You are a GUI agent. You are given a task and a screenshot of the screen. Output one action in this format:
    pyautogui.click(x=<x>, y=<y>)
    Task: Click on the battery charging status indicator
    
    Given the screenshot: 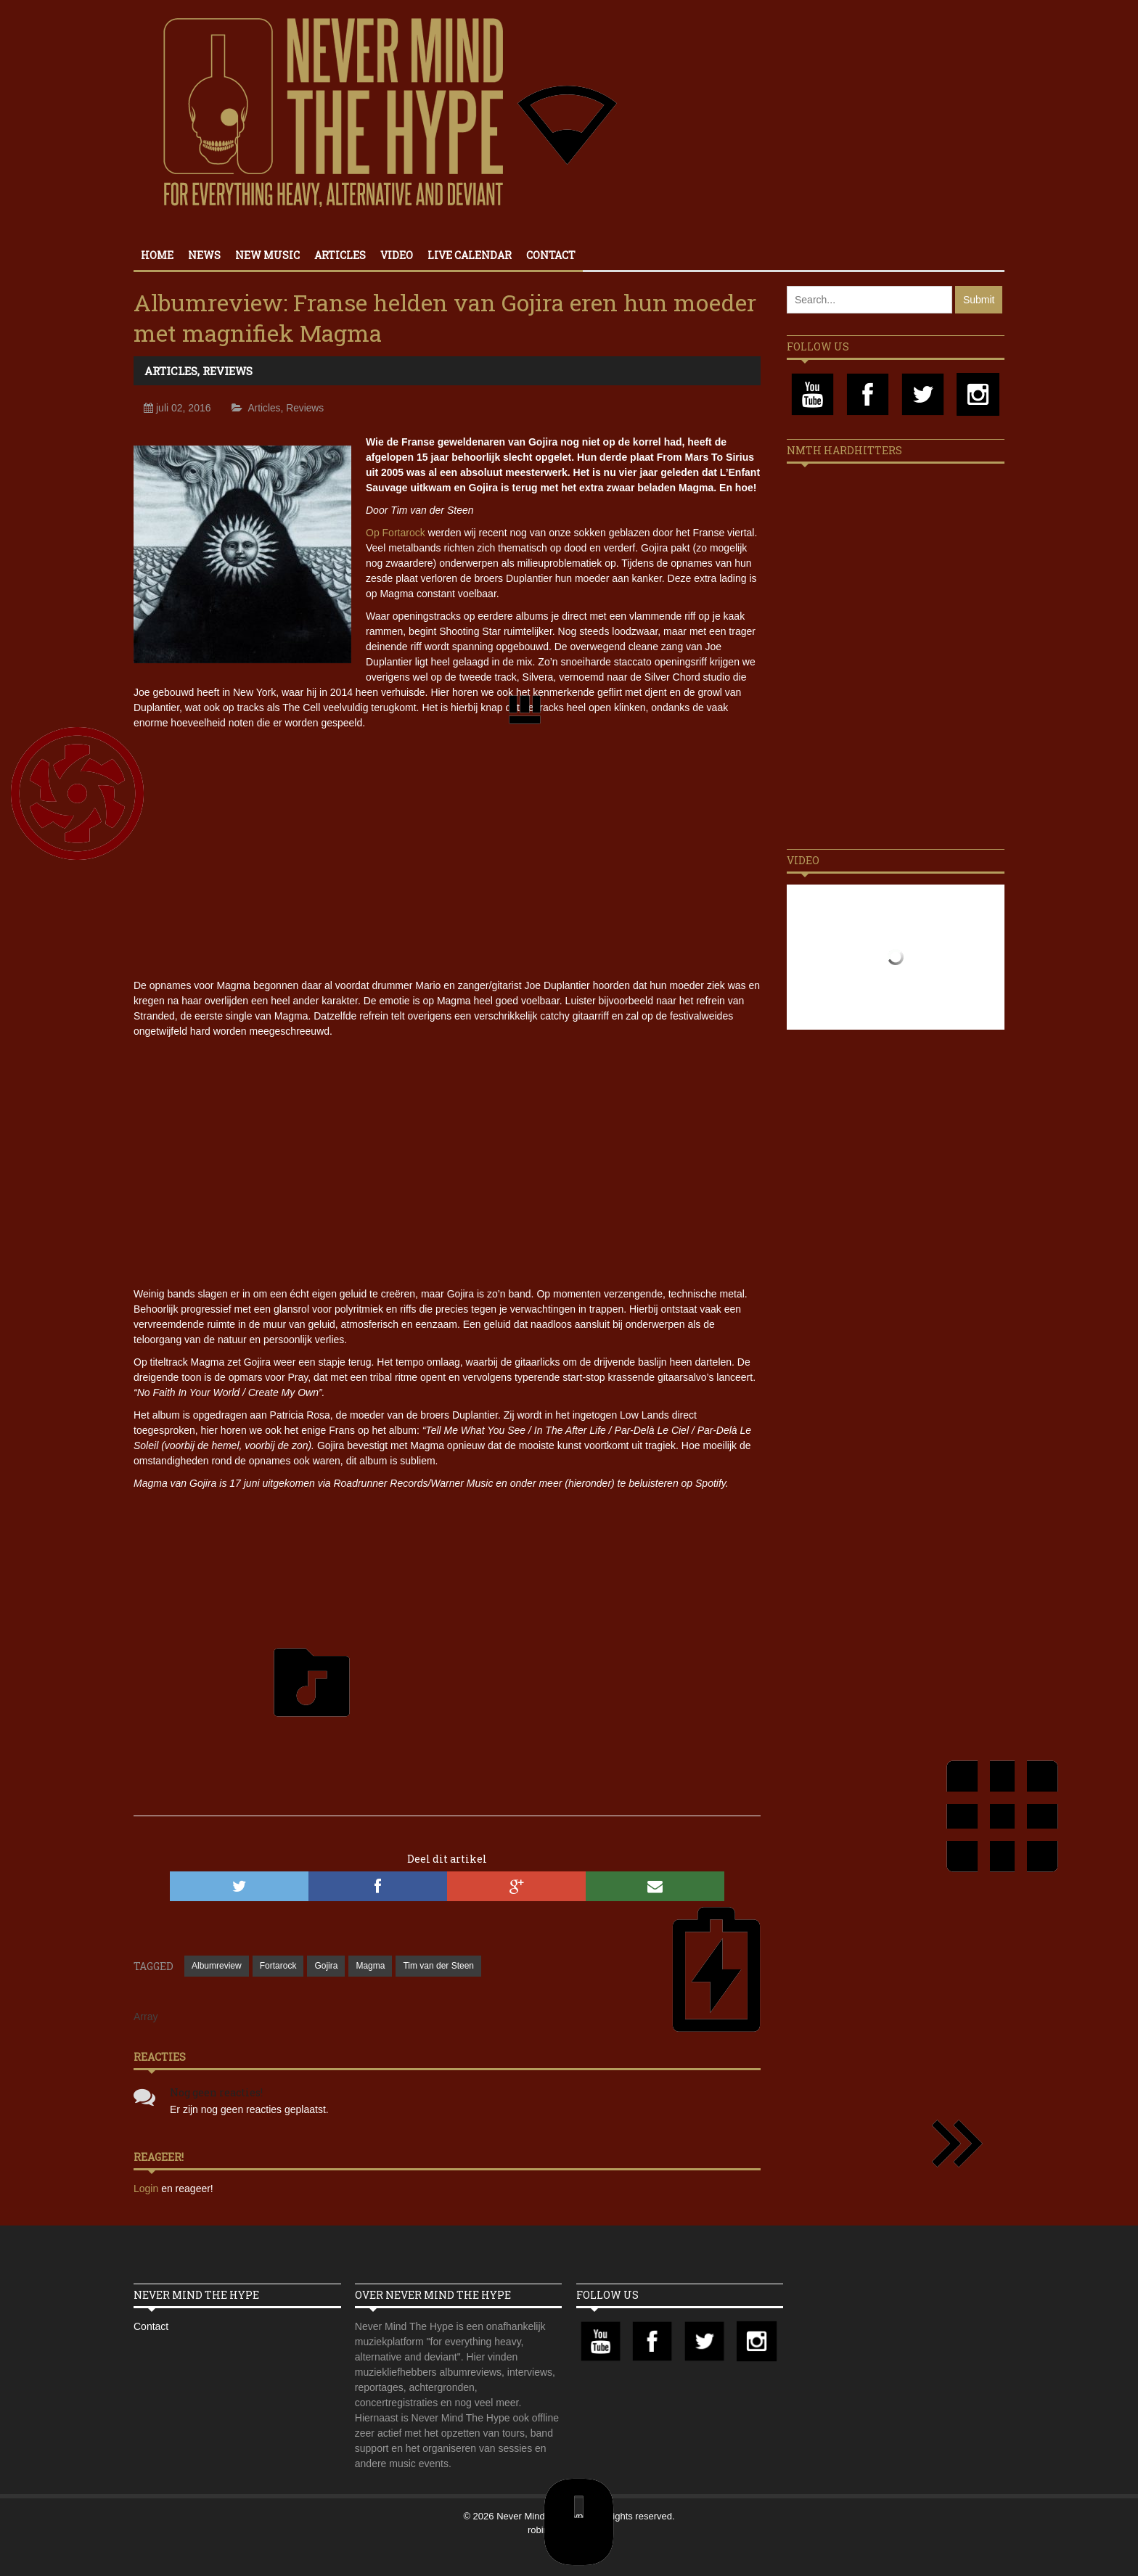 What is the action you would take?
    pyautogui.click(x=716, y=1969)
    